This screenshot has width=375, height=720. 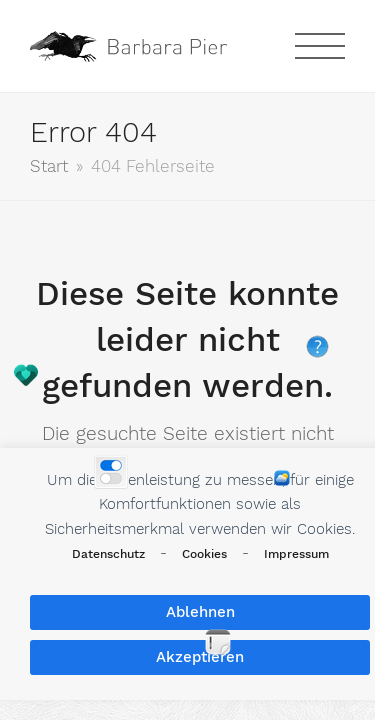 I want to click on open the weather app, so click(x=282, y=478).